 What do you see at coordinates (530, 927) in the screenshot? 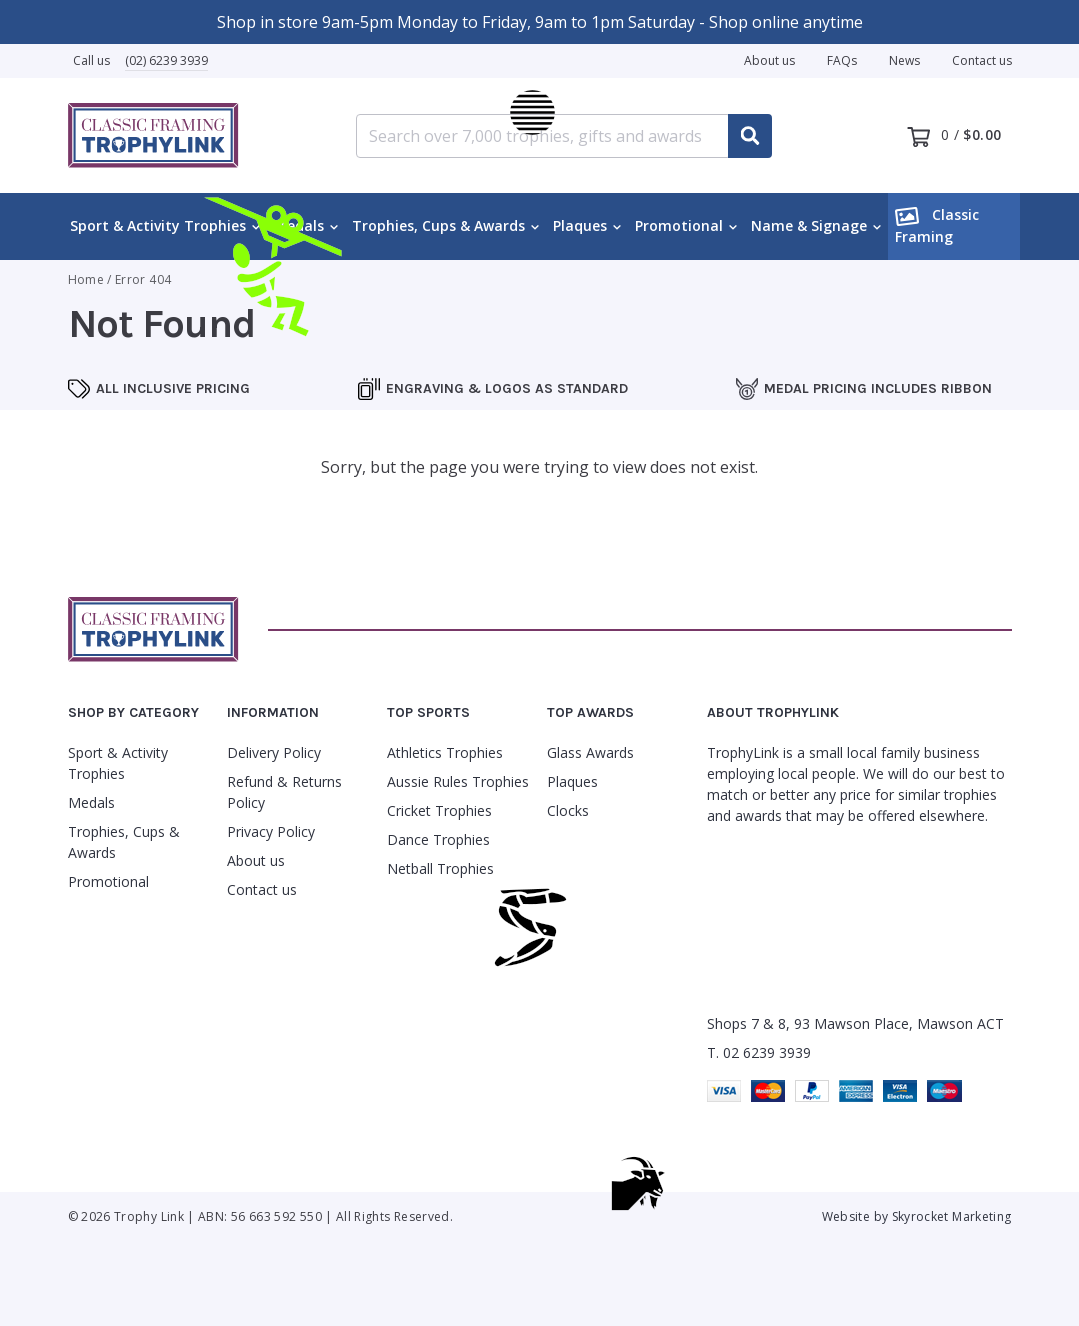
I see `select zat'nik'tel weapon in game inventory` at bounding box center [530, 927].